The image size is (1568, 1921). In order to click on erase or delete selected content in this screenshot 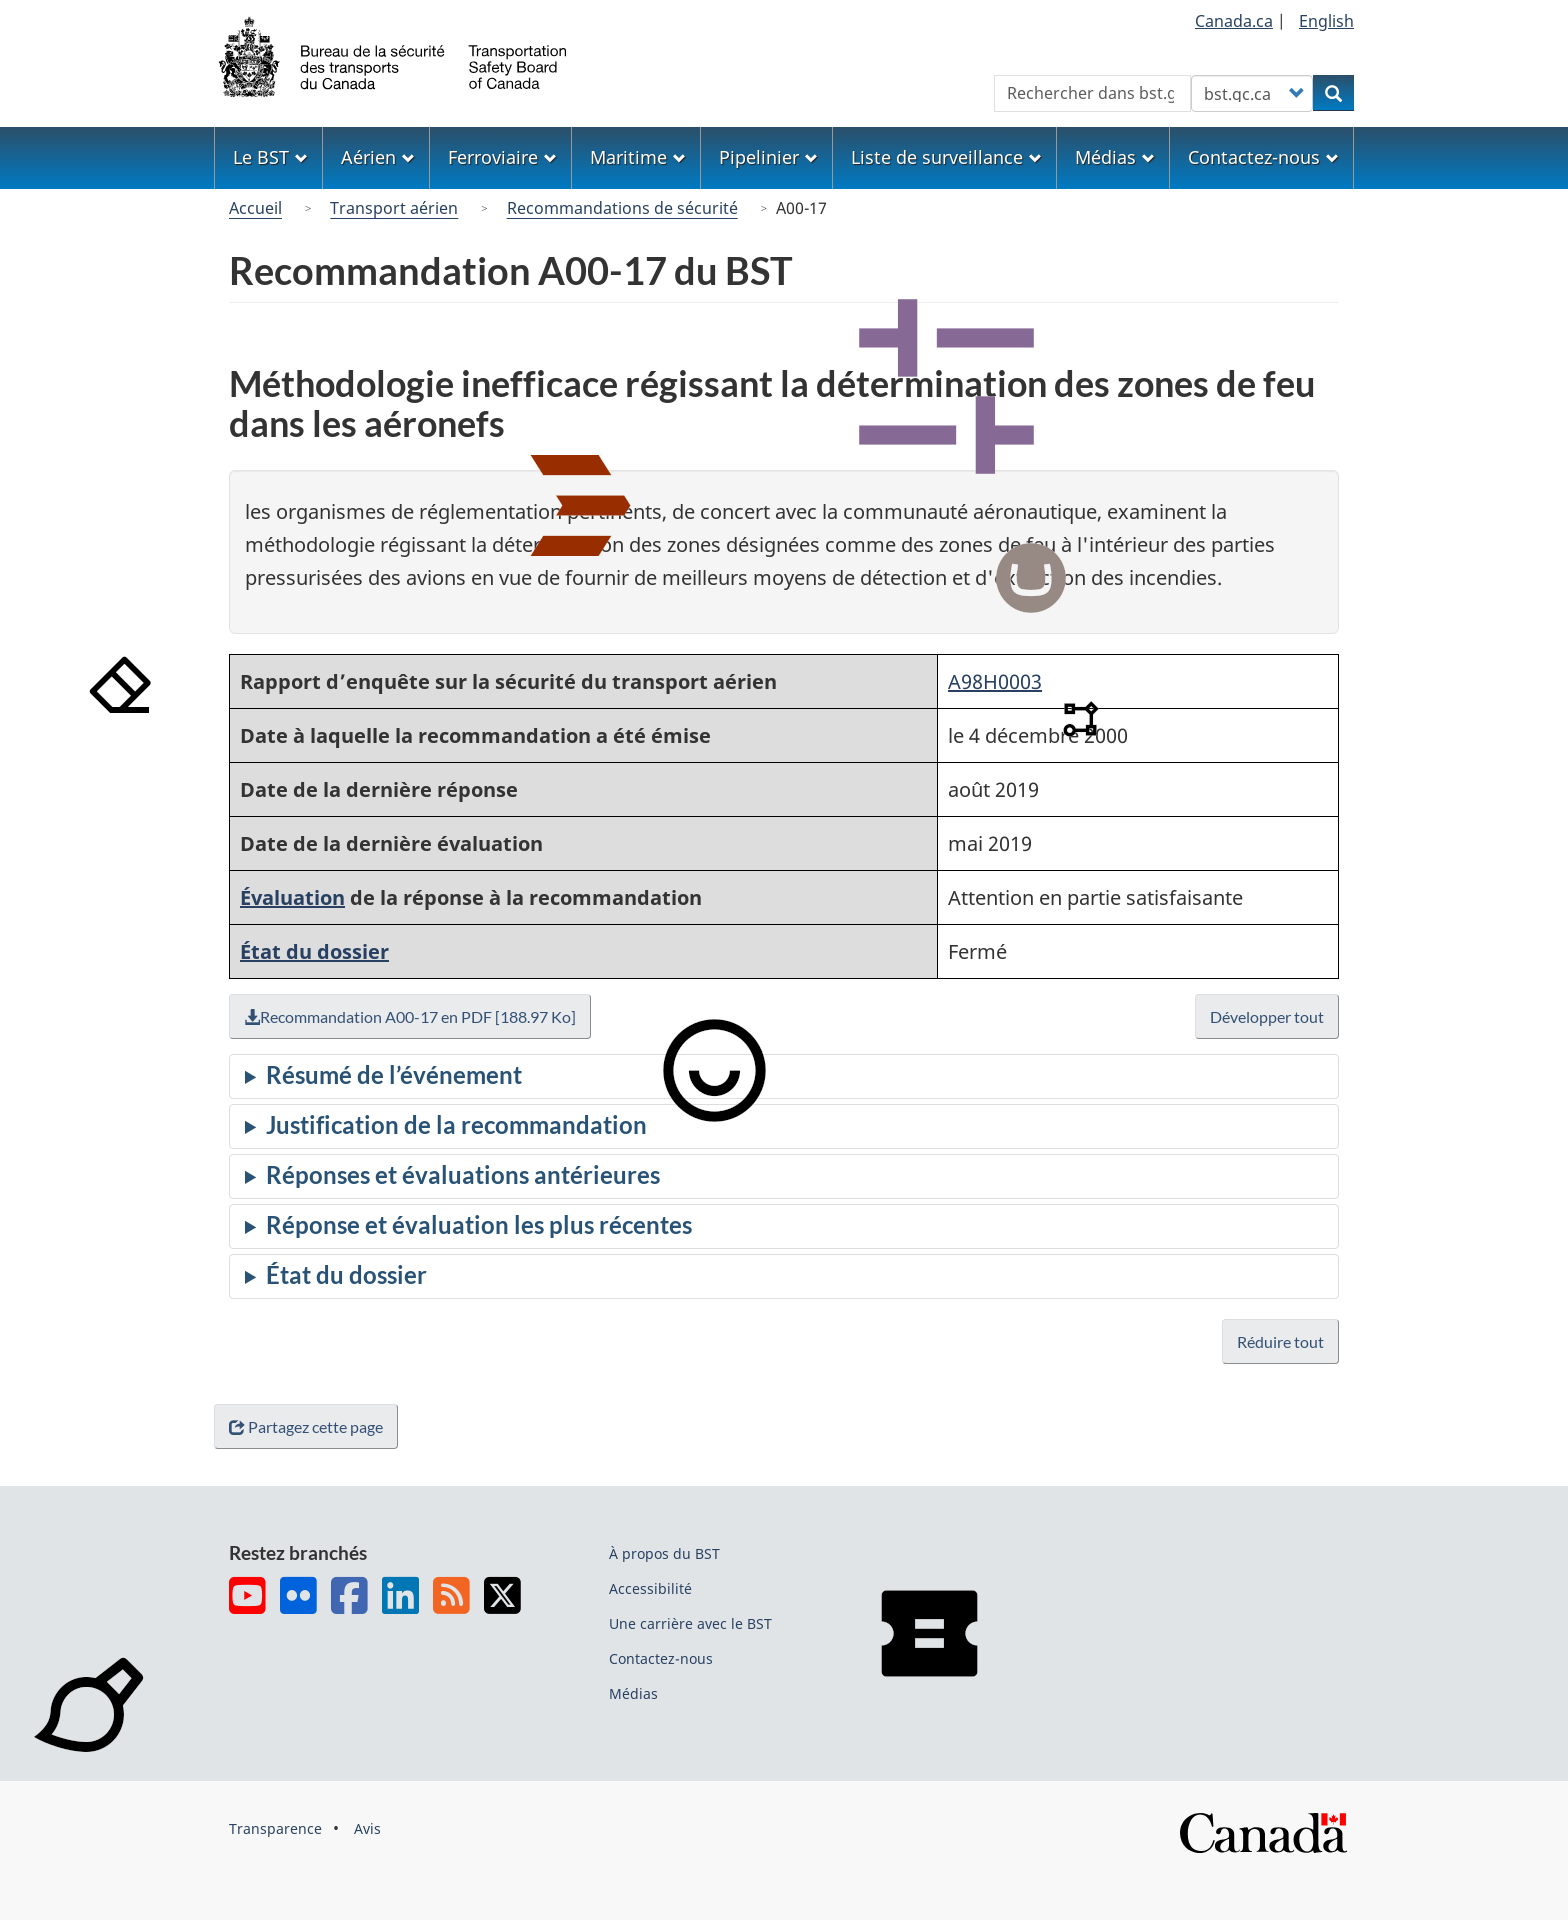, I will do `click(122, 686)`.